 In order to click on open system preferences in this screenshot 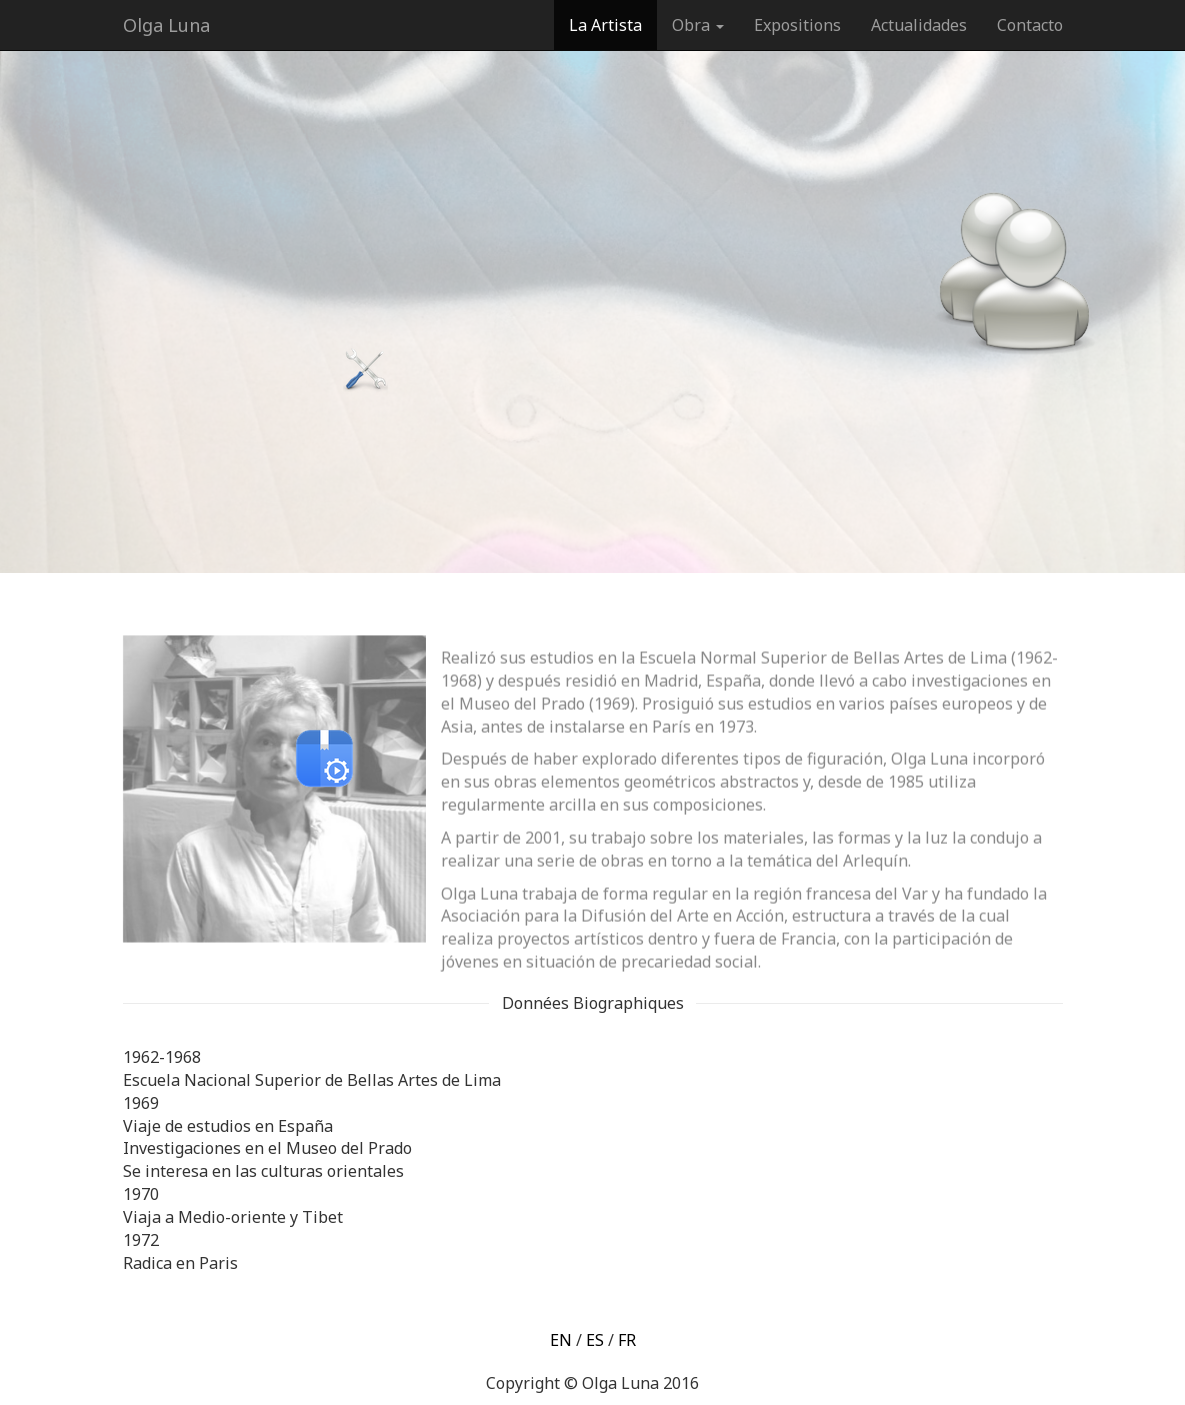, I will do `click(365, 369)`.